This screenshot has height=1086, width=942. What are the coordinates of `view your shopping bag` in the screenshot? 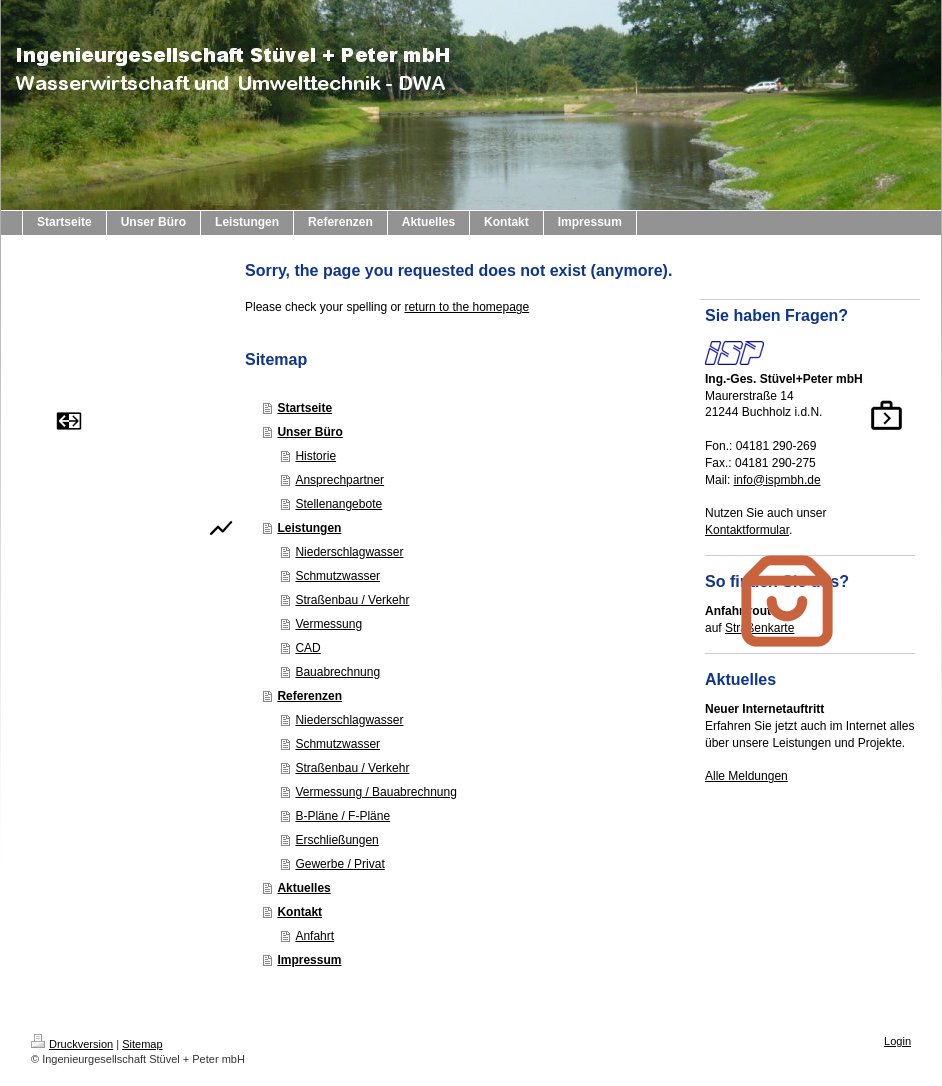 It's located at (787, 601).